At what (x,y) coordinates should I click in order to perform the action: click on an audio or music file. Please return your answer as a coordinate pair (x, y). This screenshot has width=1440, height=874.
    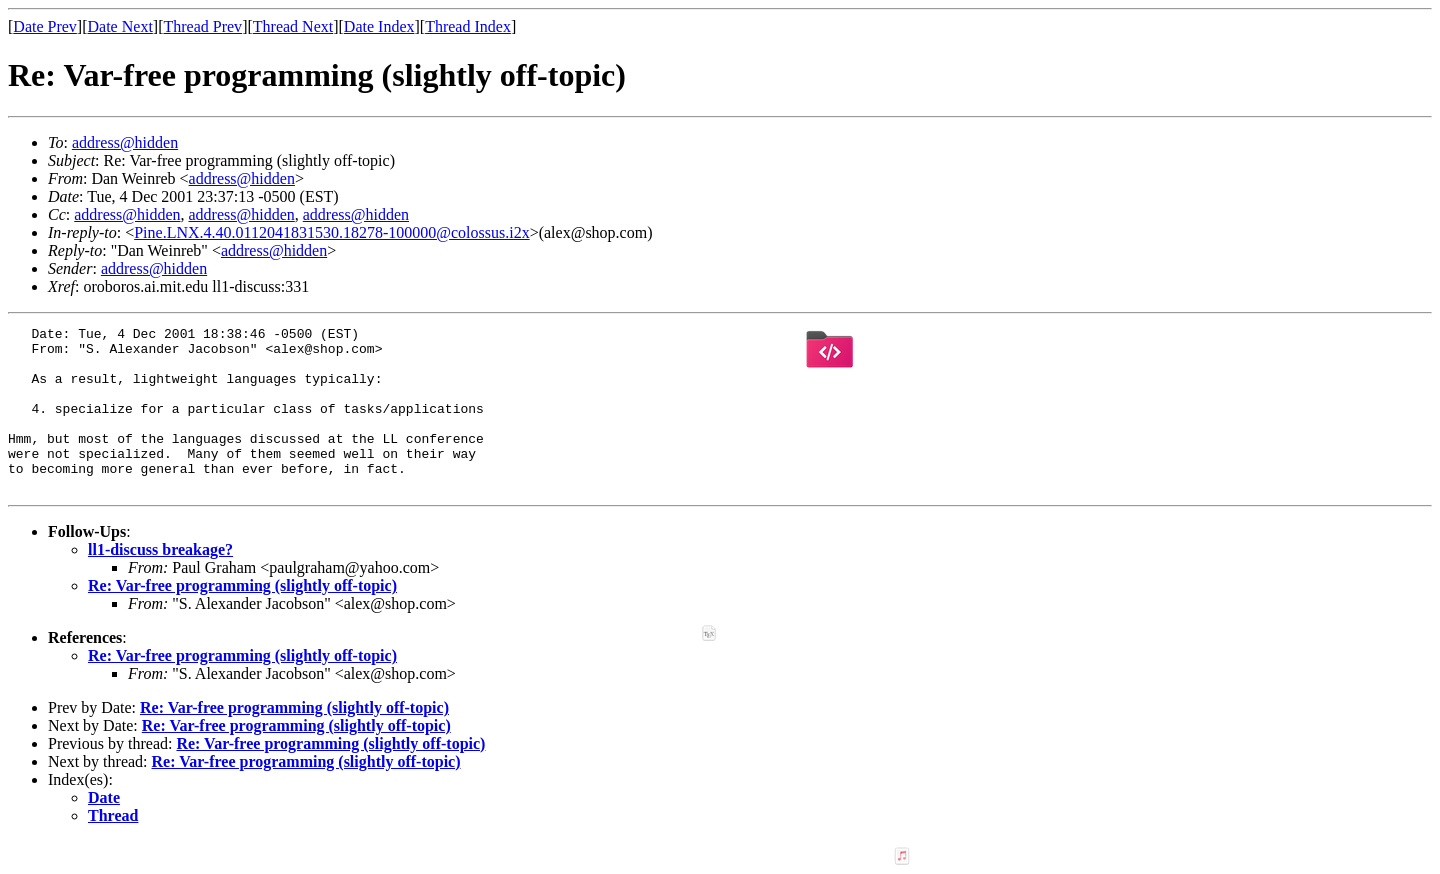
    Looking at the image, I should click on (902, 856).